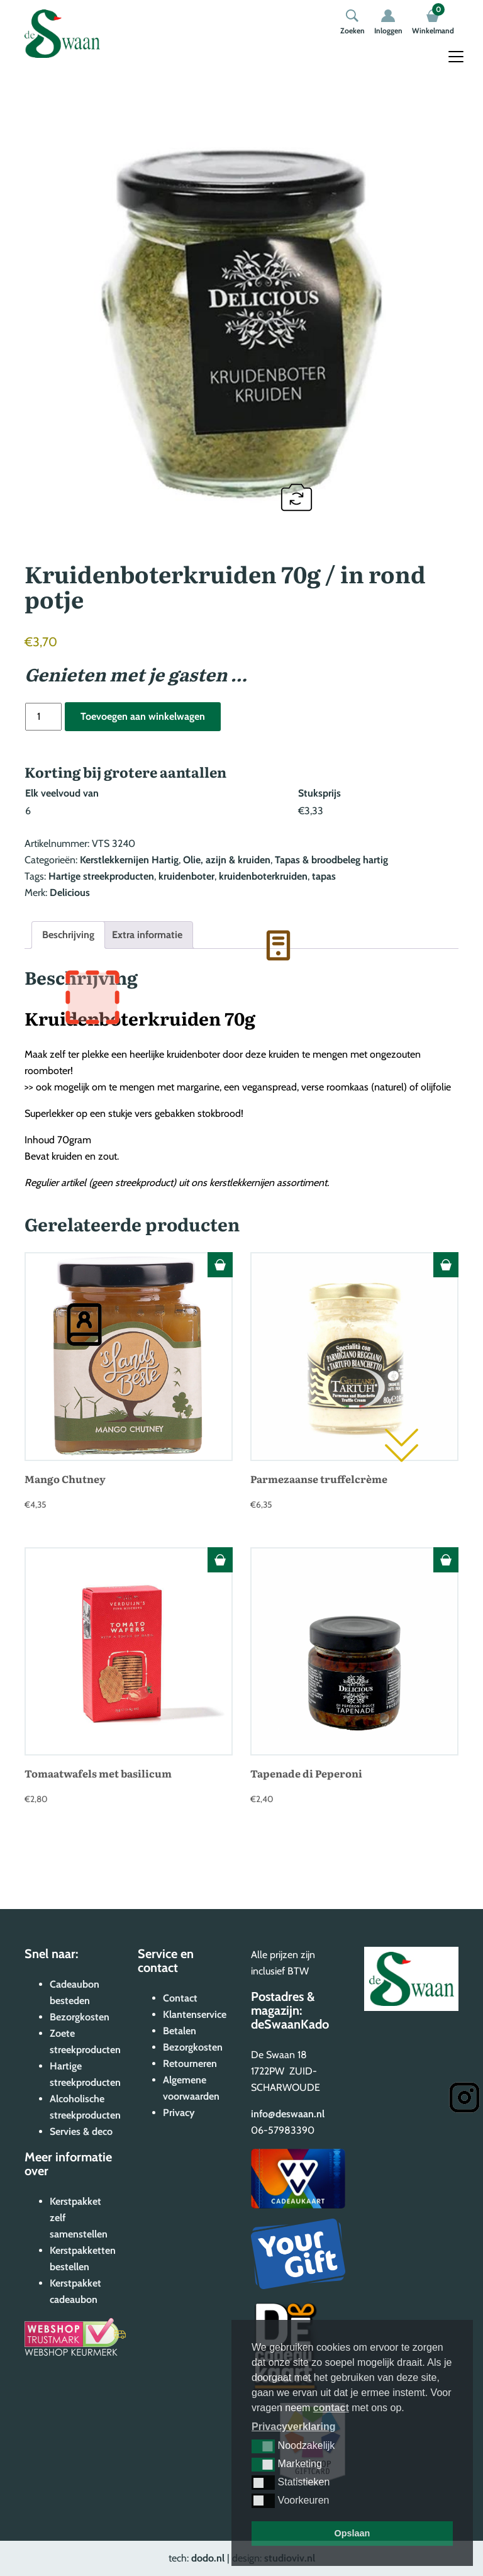 The height and width of the screenshot is (2576, 483). I want to click on track delivery or shipping status, so click(119, 2334).